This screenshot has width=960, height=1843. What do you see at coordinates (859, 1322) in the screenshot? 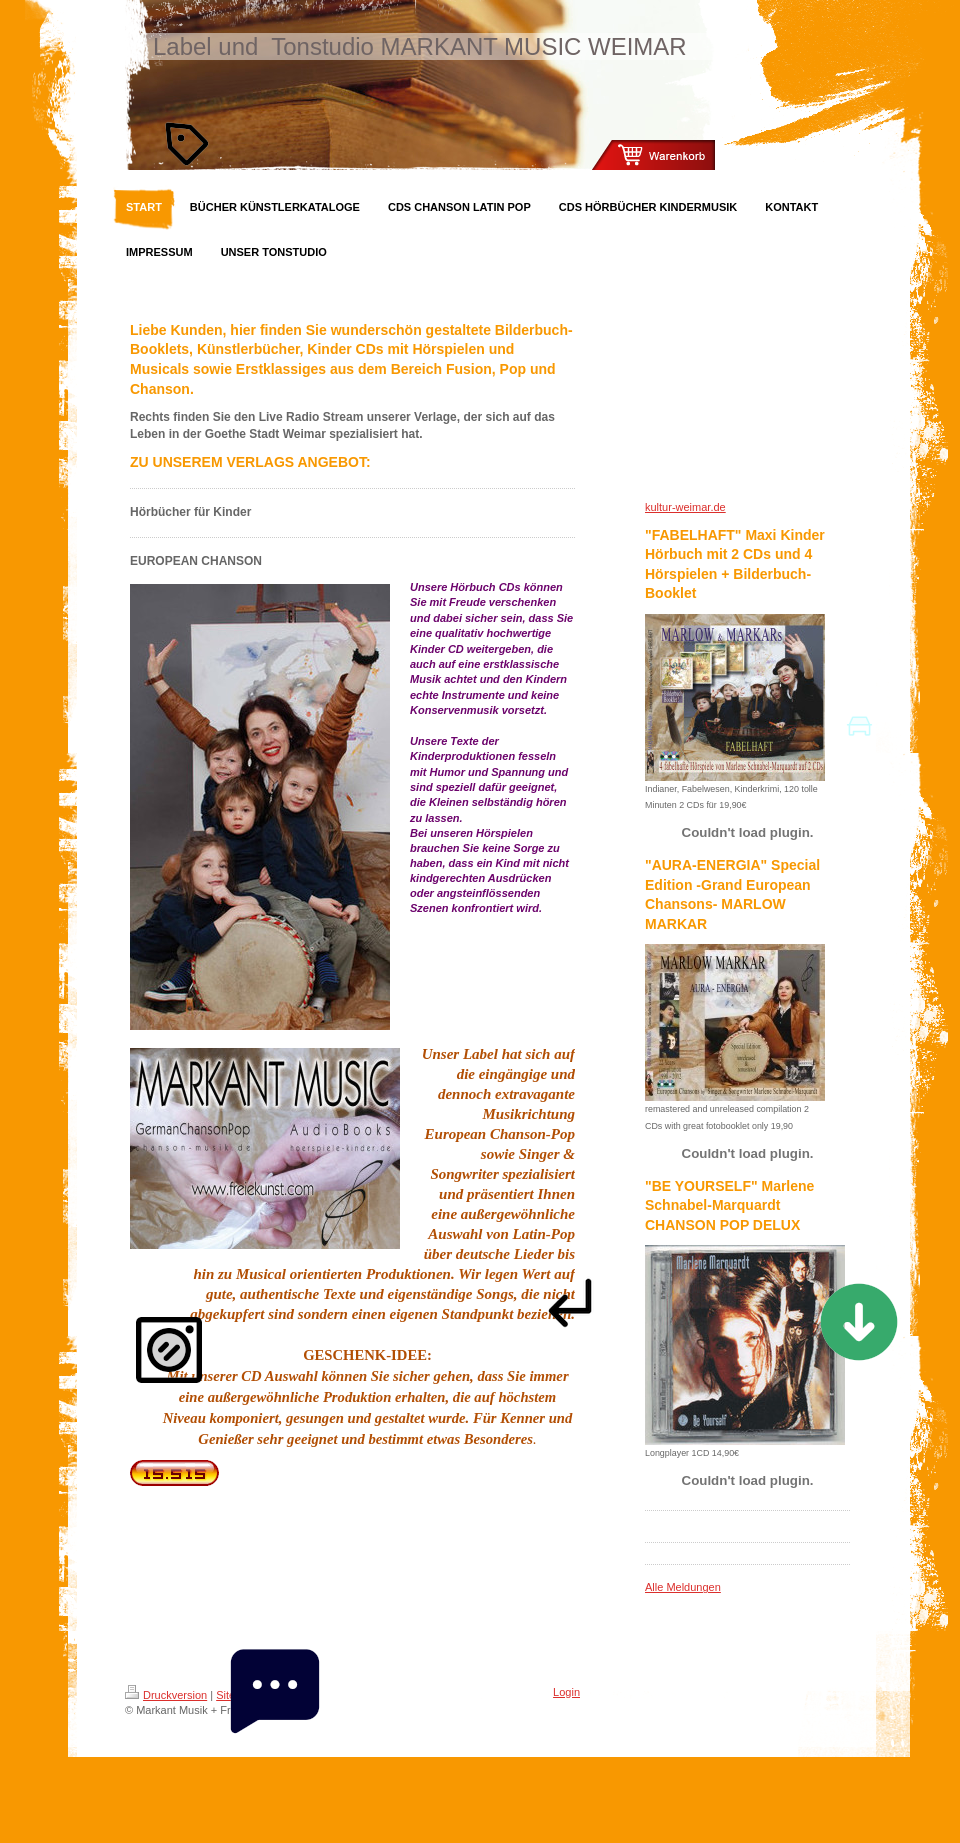
I see `download a file or content` at bounding box center [859, 1322].